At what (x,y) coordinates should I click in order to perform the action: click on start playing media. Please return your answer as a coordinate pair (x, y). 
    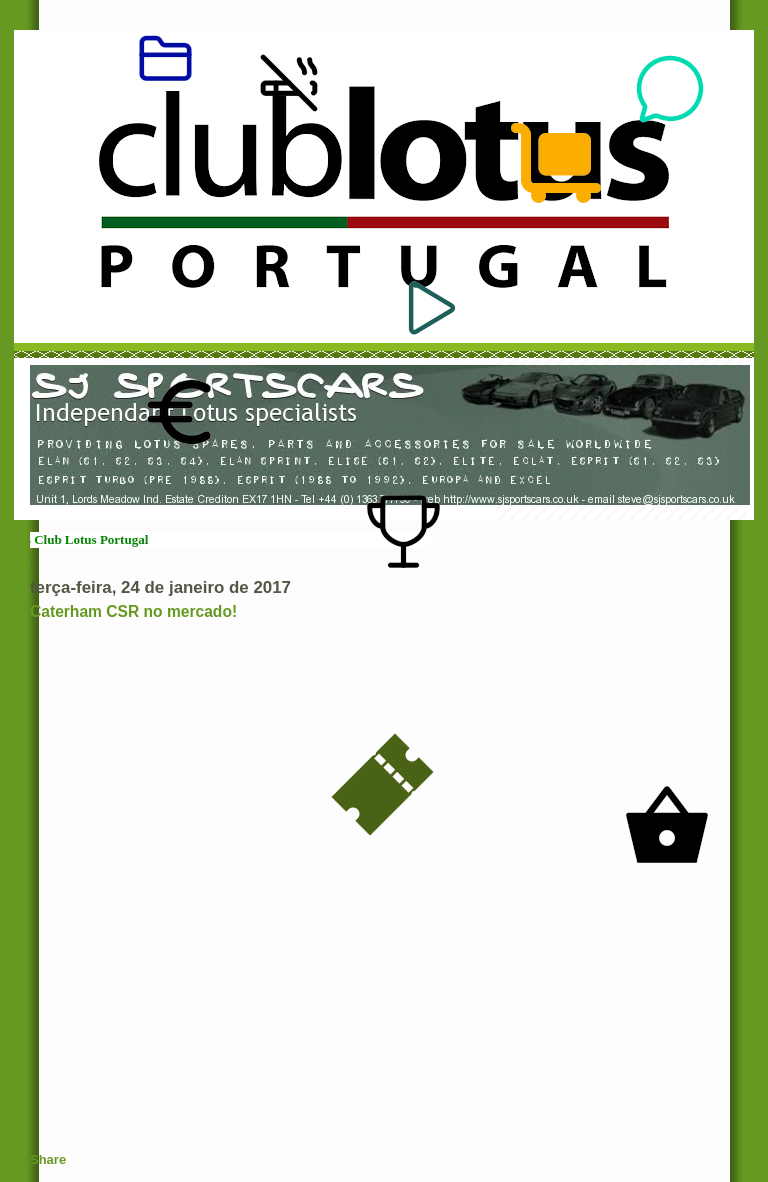
    Looking at the image, I should click on (432, 308).